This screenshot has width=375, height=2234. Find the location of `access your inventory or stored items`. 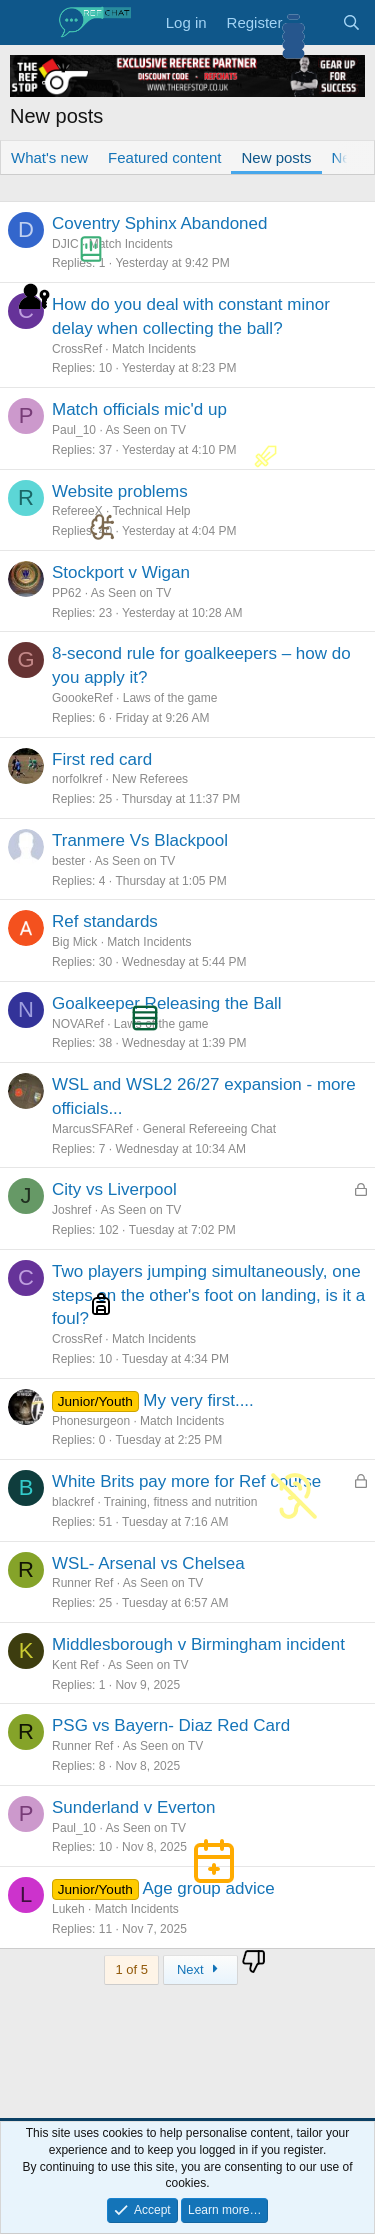

access your inventory or stored items is located at coordinates (101, 1304).